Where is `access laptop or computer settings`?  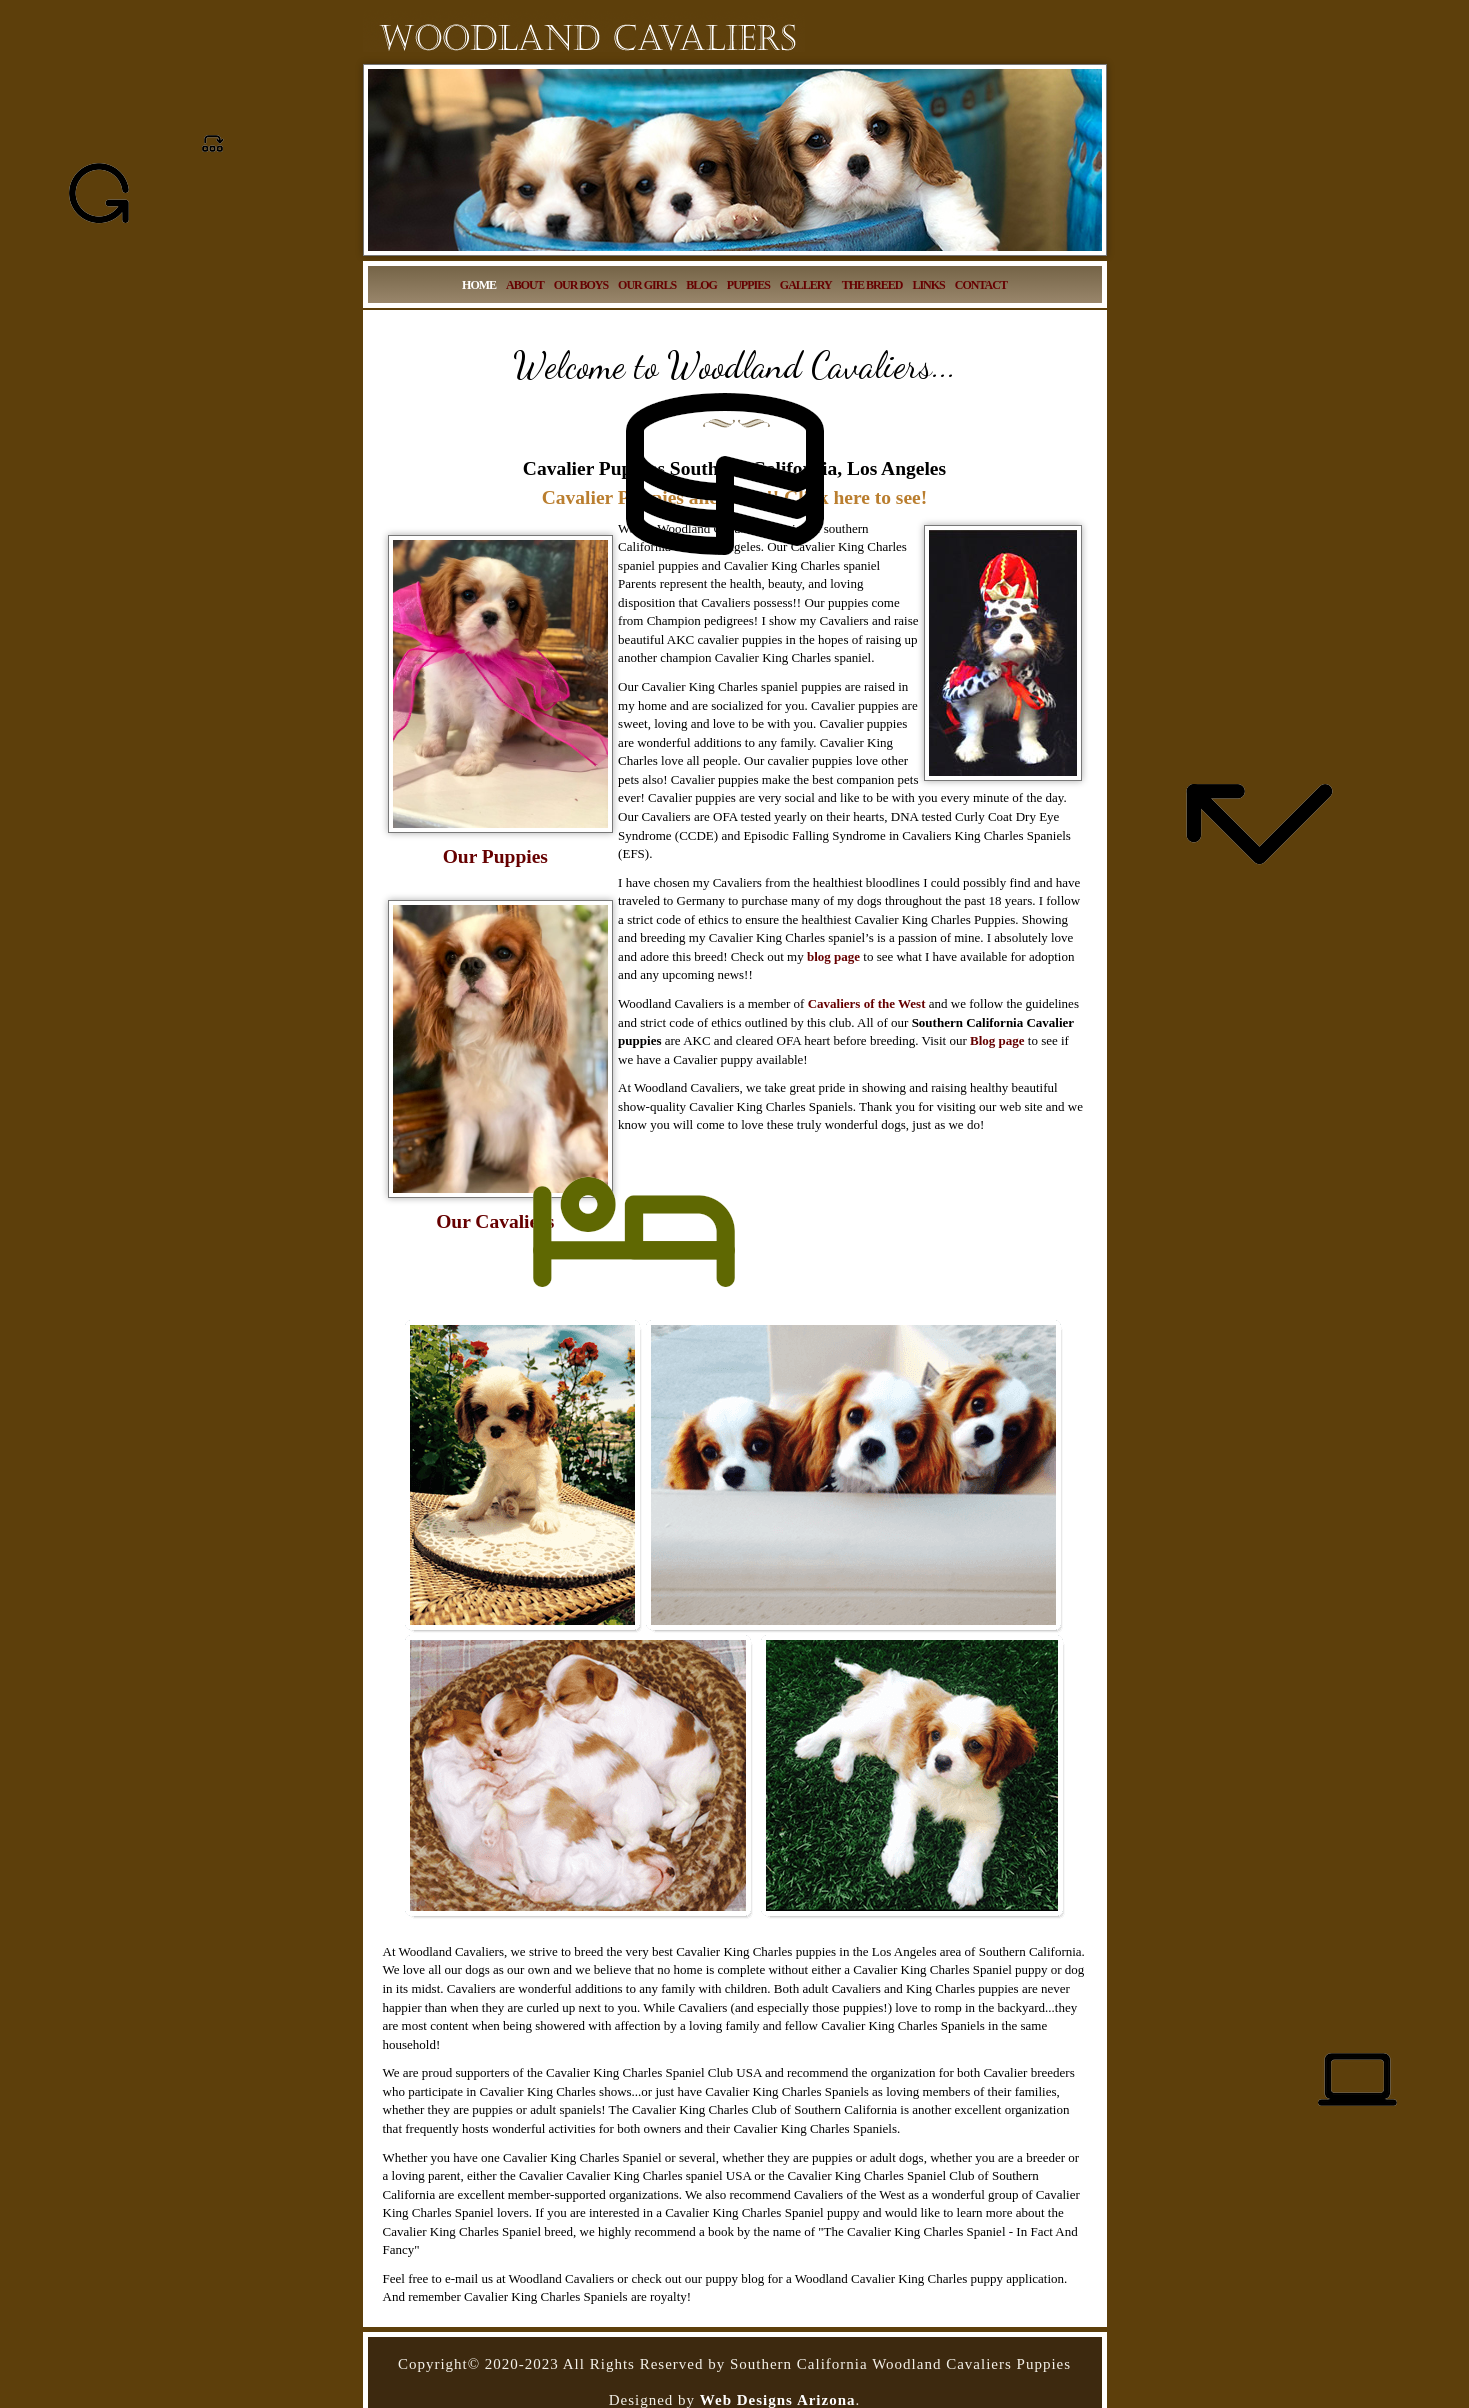 access laptop or computer settings is located at coordinates (1357, 2079).